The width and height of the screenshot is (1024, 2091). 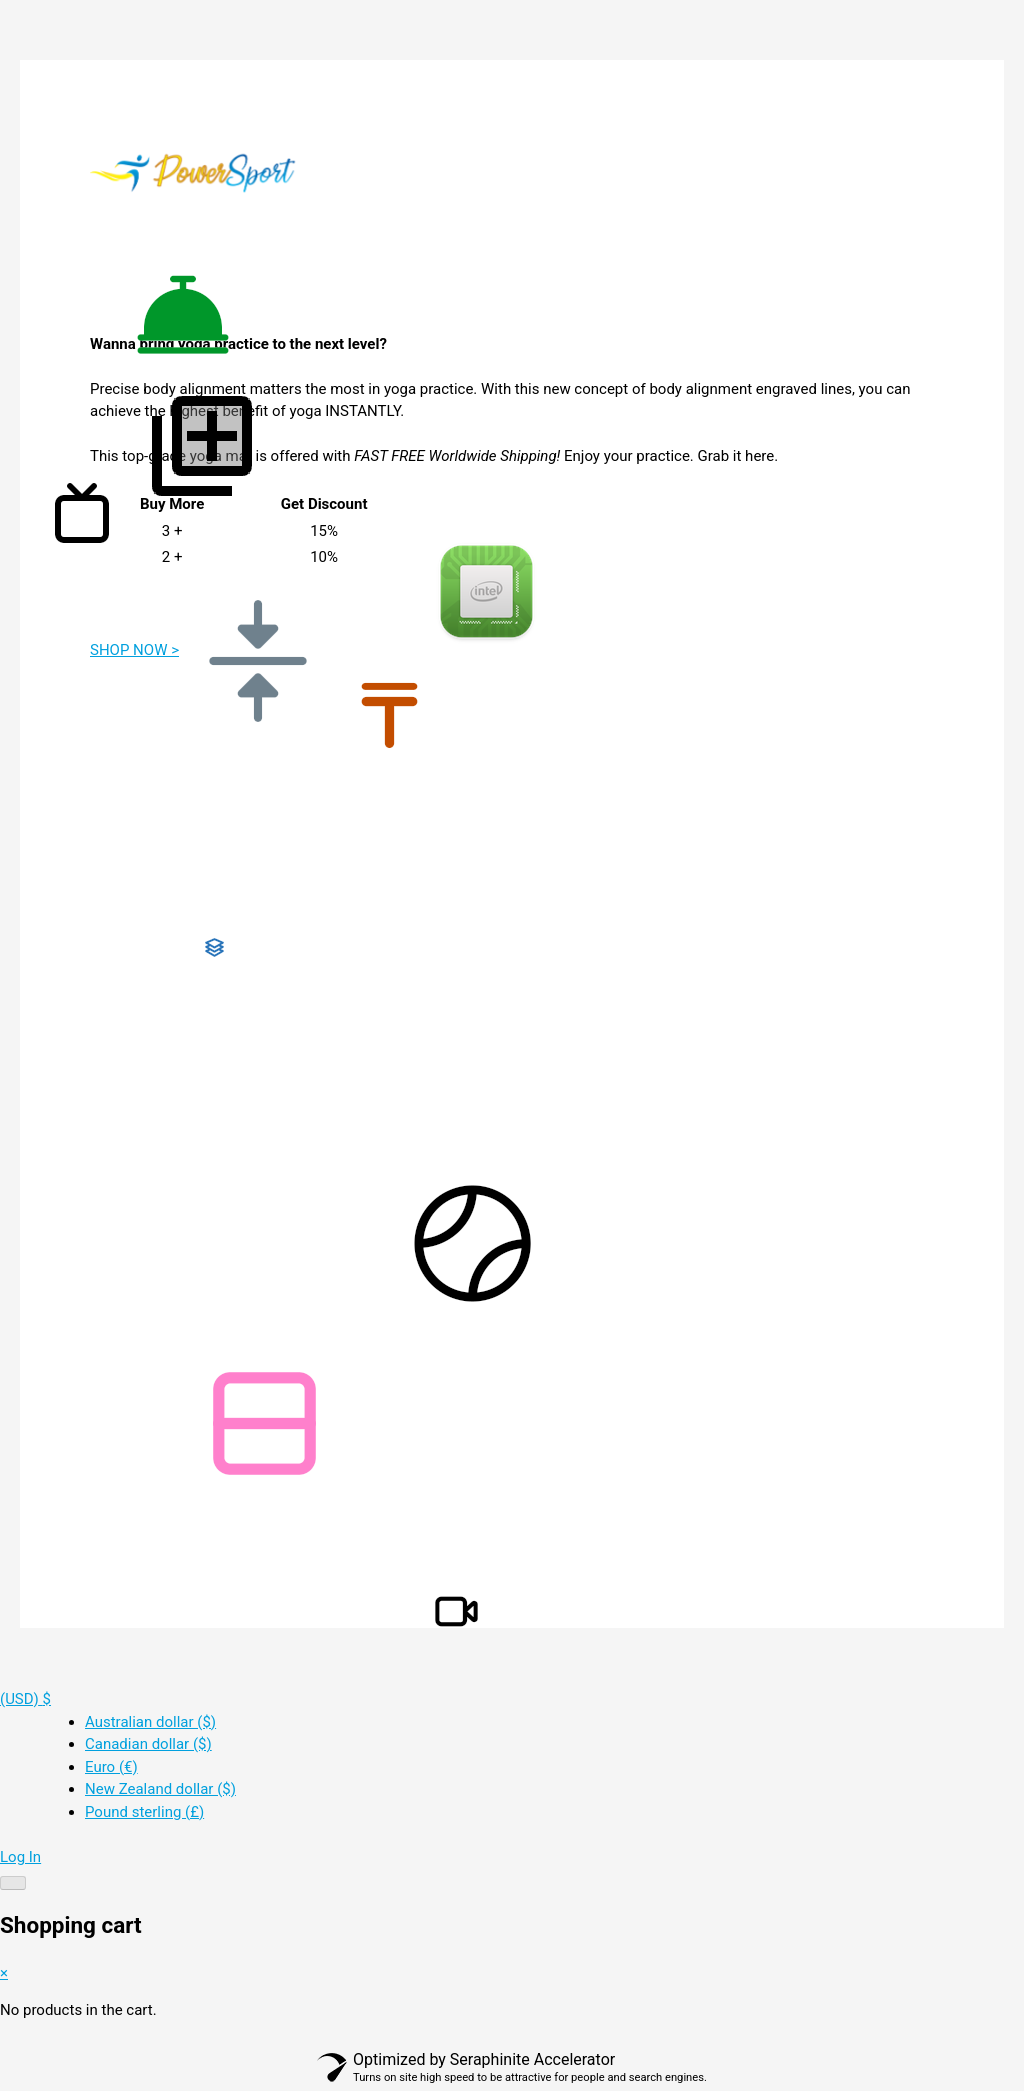 What do you see at coordinates (183, 318) in the screenshot?
I see `request service or assistance` at bounding box center [183, 318].